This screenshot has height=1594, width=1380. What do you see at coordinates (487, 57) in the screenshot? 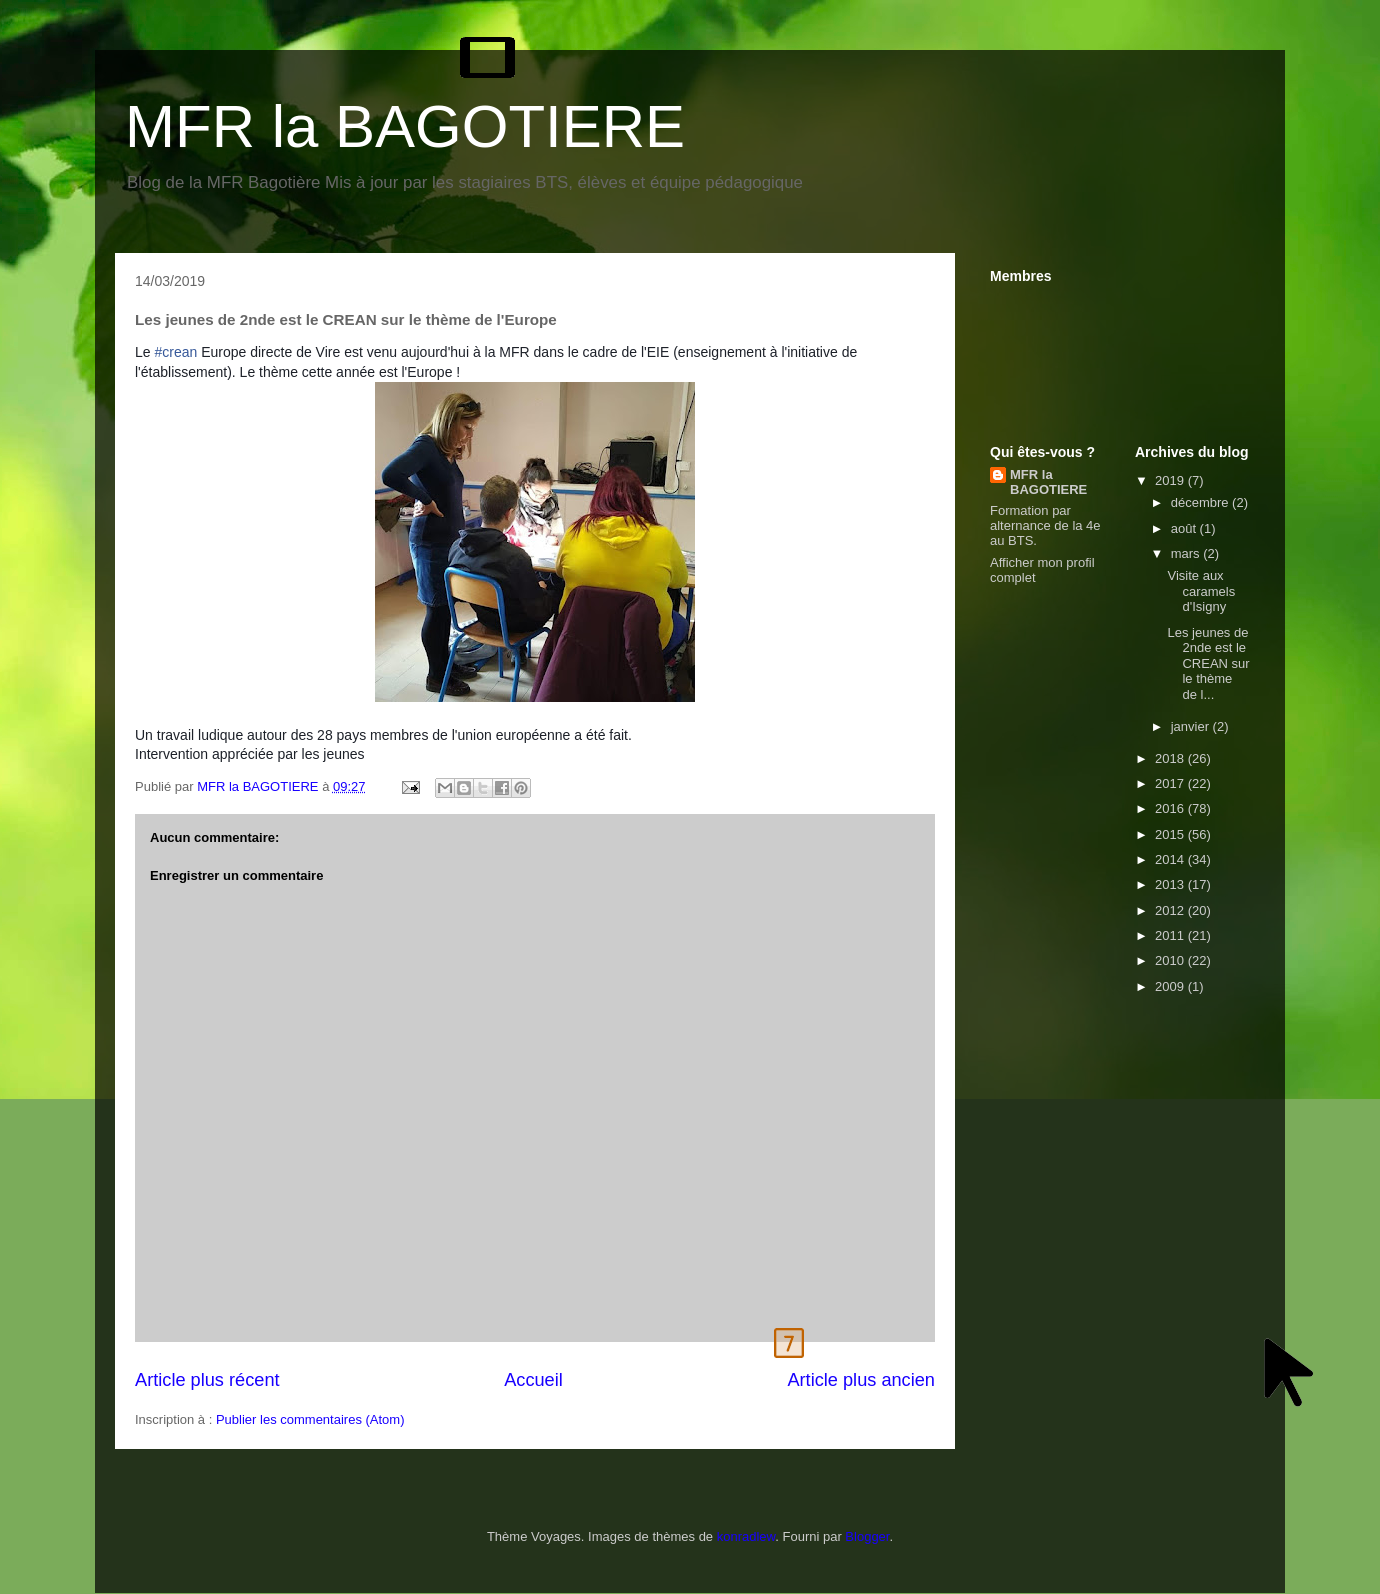
I see `switch to tablet view or layout` at bounding box center [487, 57].